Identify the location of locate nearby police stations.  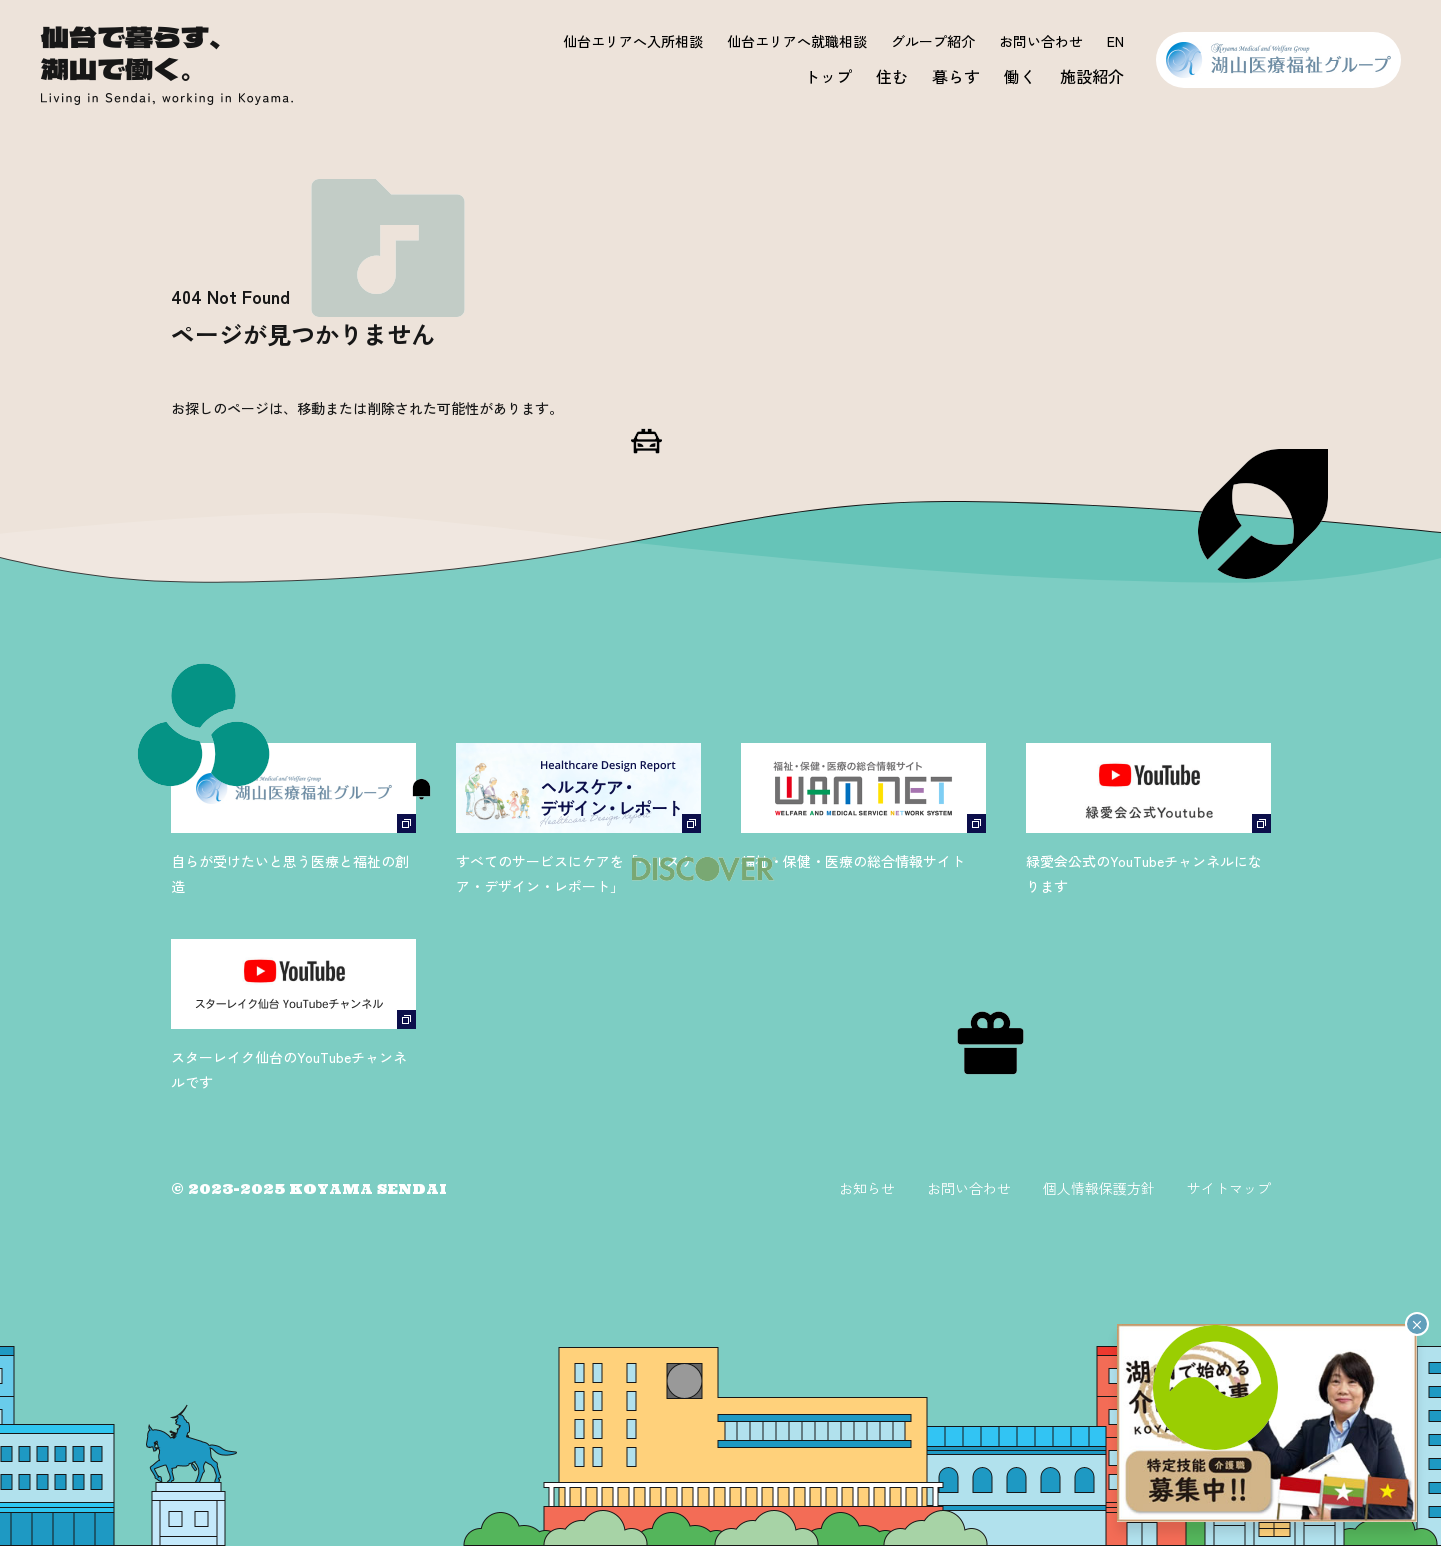
(646, 440).